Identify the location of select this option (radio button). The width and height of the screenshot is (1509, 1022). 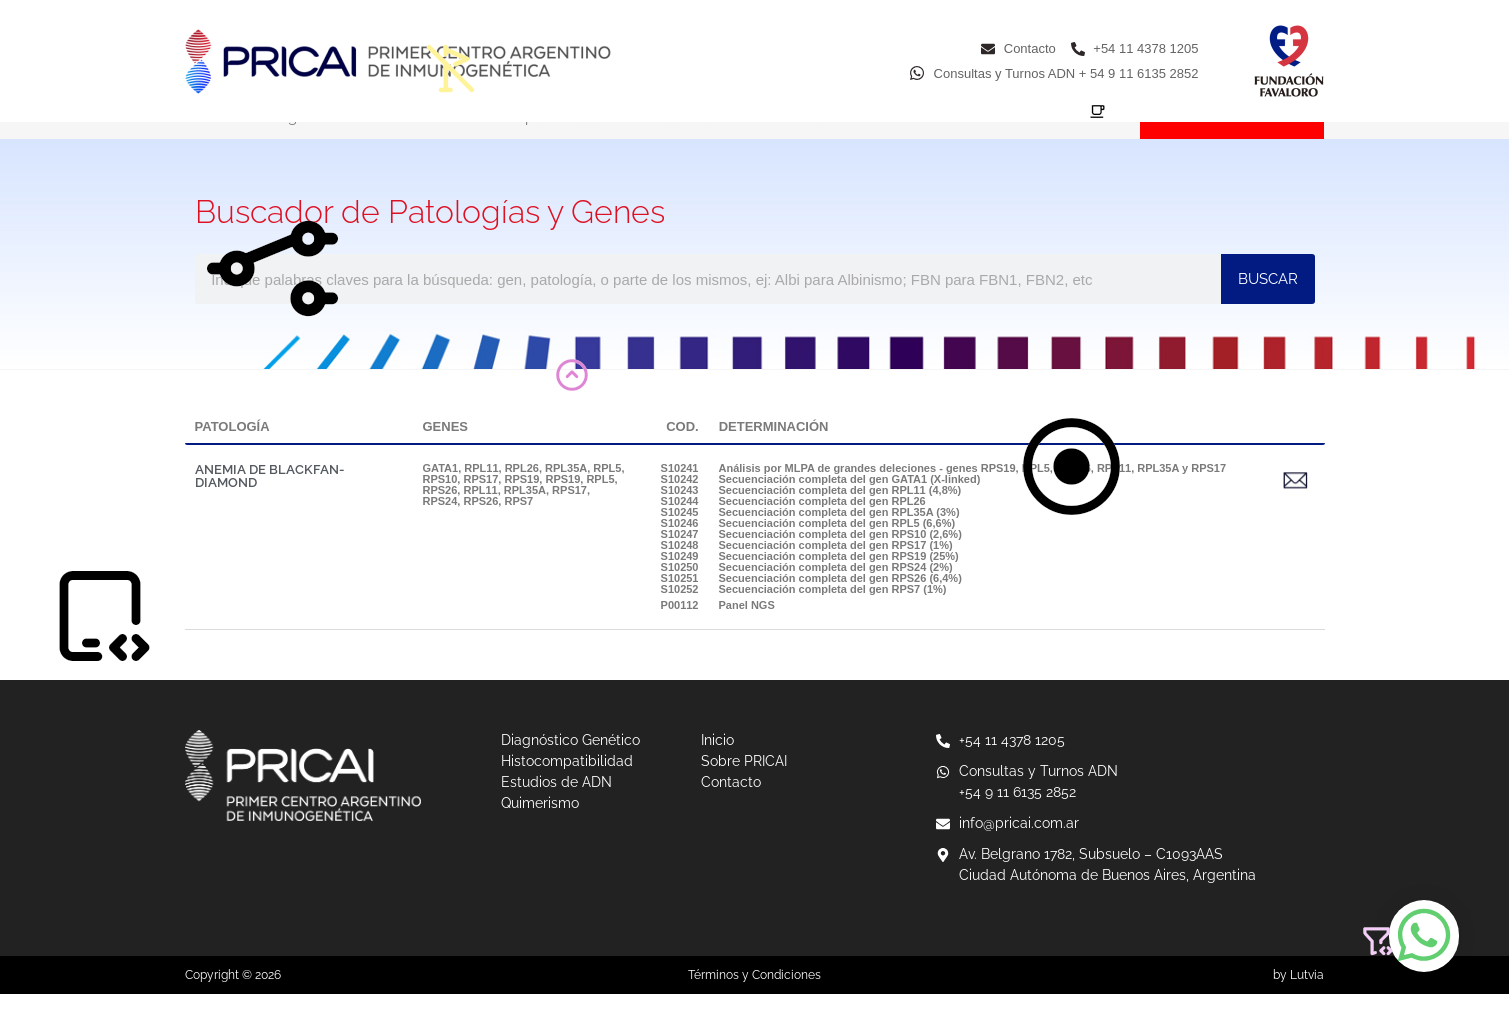
(1071, 466).